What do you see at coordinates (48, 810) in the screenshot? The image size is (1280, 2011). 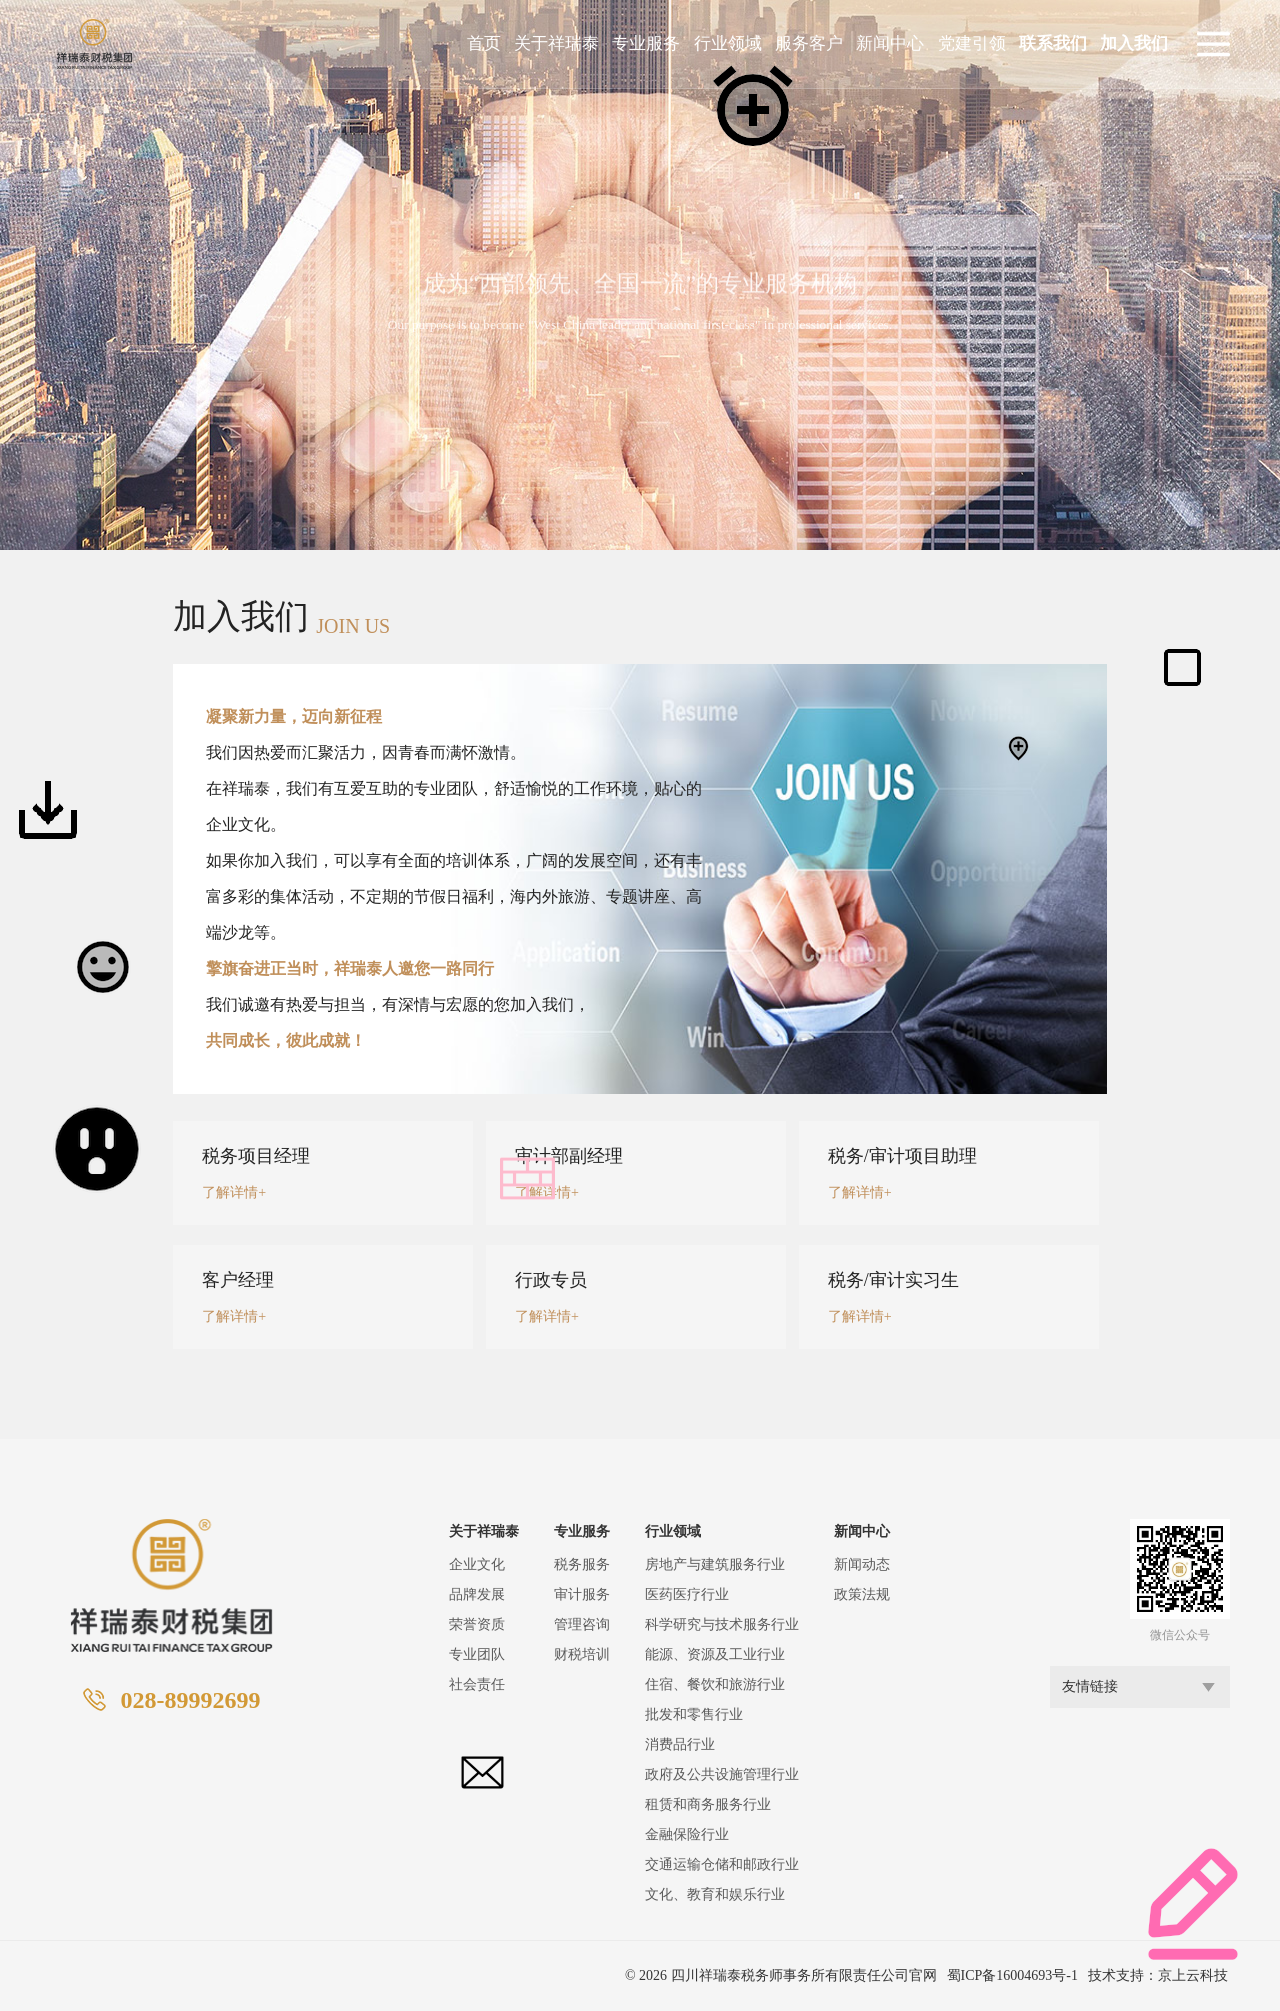 I see `download file to device` at bounding box center [48, 810].